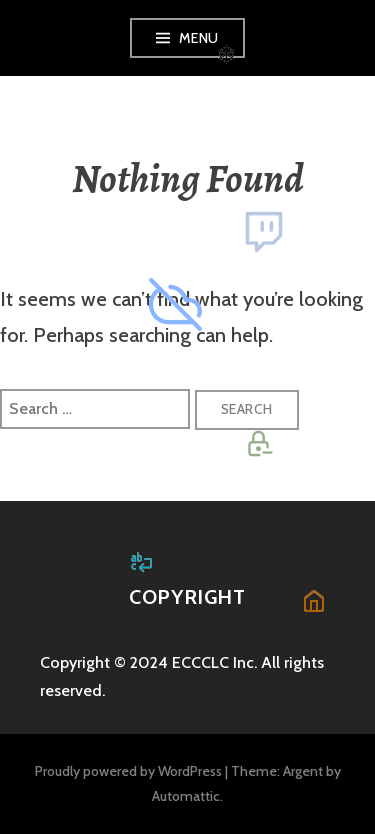  I want to click on navigate to the home screen, so click(314, 601).